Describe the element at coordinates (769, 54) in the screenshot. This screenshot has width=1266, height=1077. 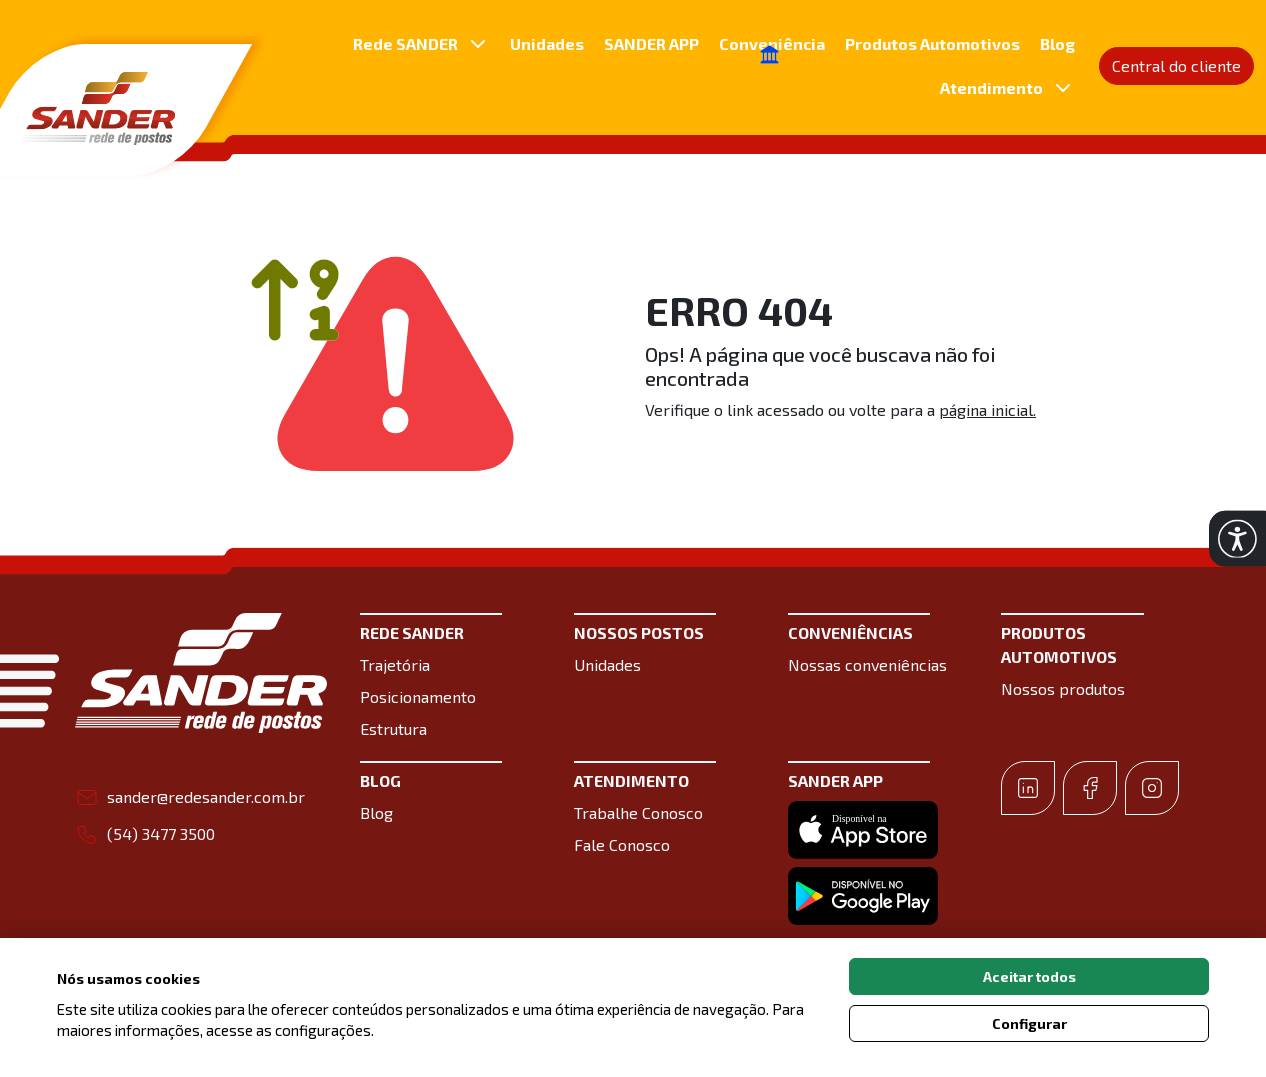
I see `view nearby landmarks or points of interest` at that location.